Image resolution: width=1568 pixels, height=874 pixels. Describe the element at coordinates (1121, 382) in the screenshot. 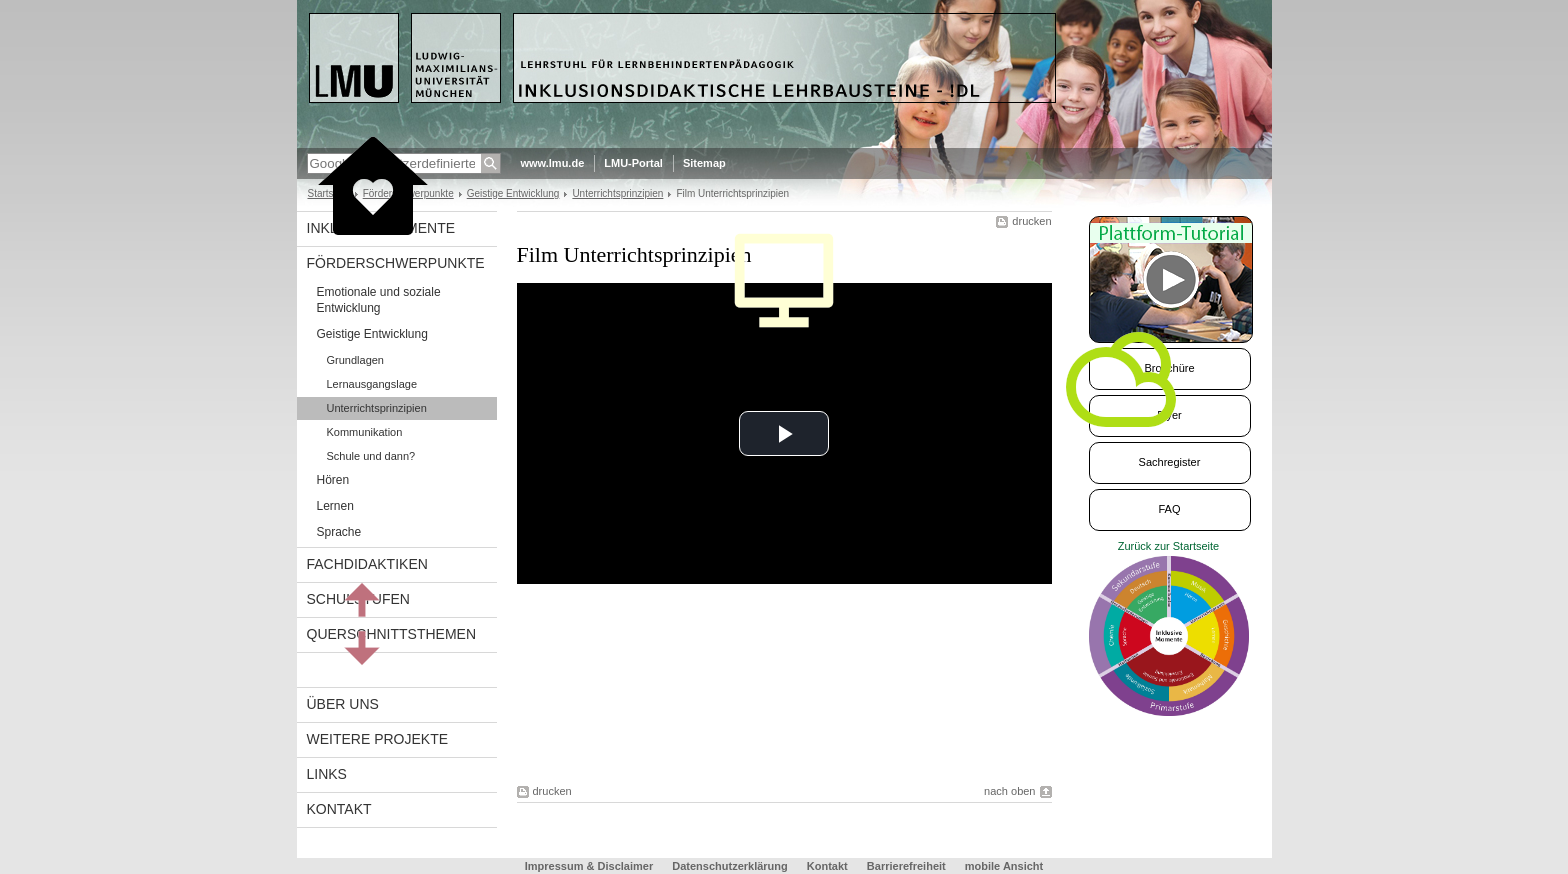

I see `indicates partly cloudy weather conditions` at that location.